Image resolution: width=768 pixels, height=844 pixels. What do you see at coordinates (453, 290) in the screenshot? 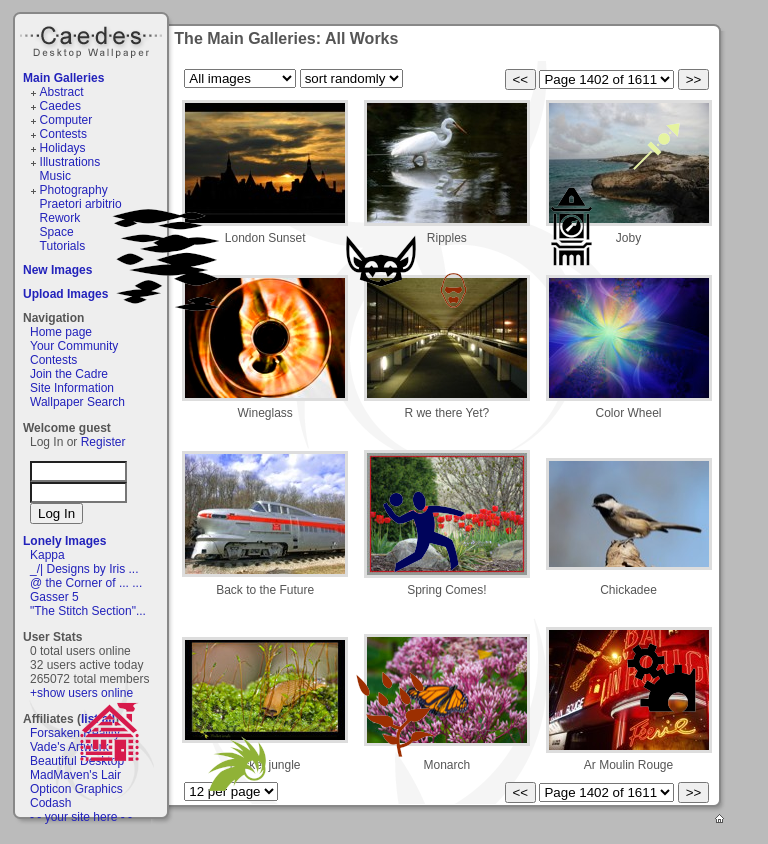
I see `indicates a villain or antagonist character` at bounding box center [453, 290].